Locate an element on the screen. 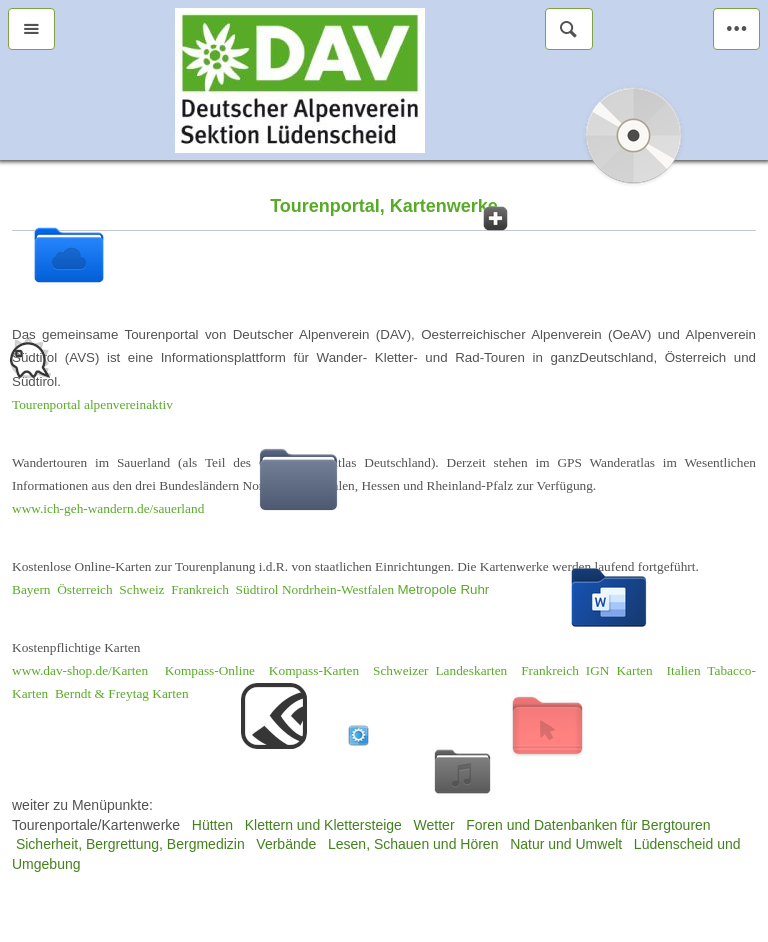 This screenshot has height=942, width=768. open the mycanal streaming app is located at coordinates (495, 218).